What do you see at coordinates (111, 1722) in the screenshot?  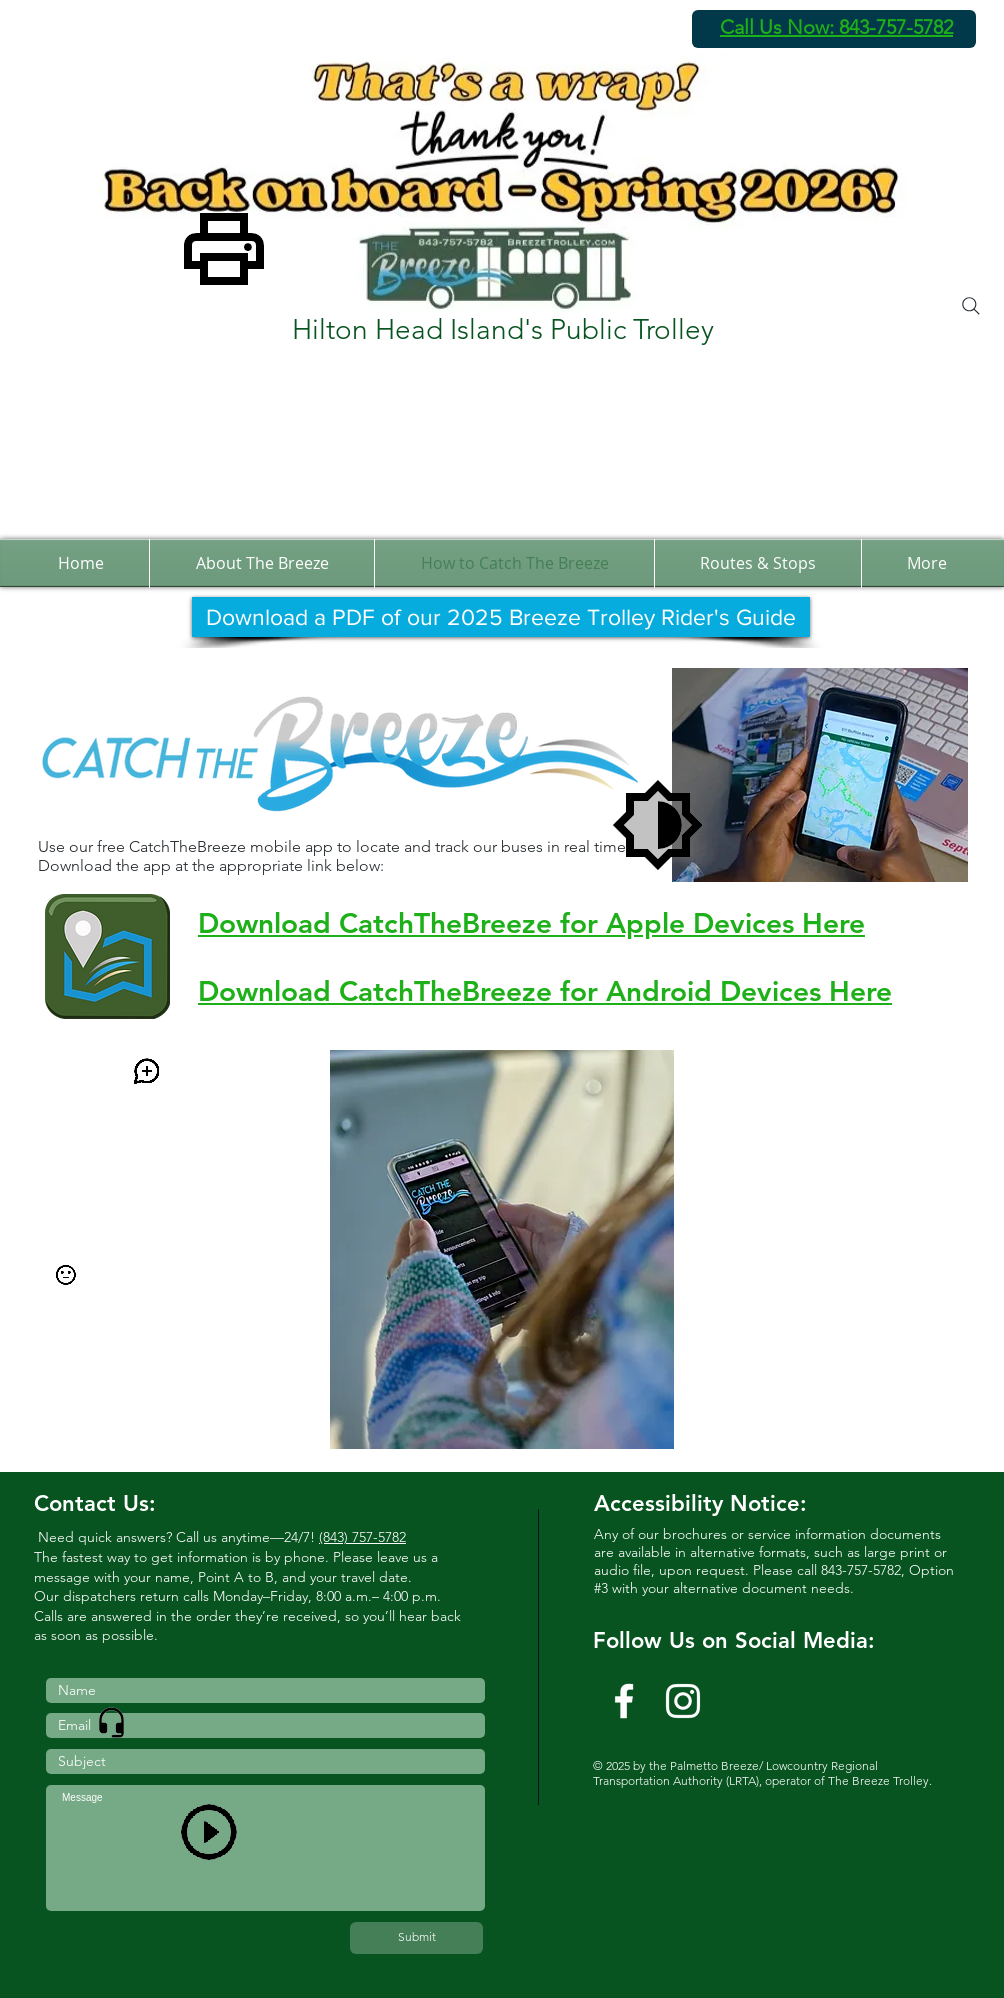 I see `contact customer support` at bounding box center [111, 1722].